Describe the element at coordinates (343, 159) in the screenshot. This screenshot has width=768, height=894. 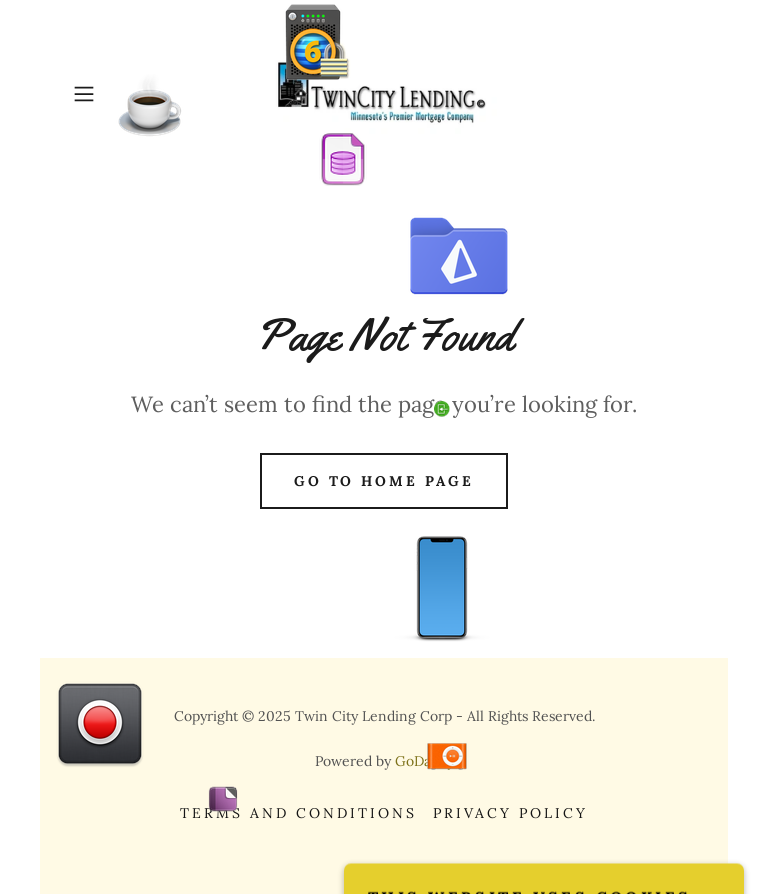
I see `libreoffice base database file` at that location.